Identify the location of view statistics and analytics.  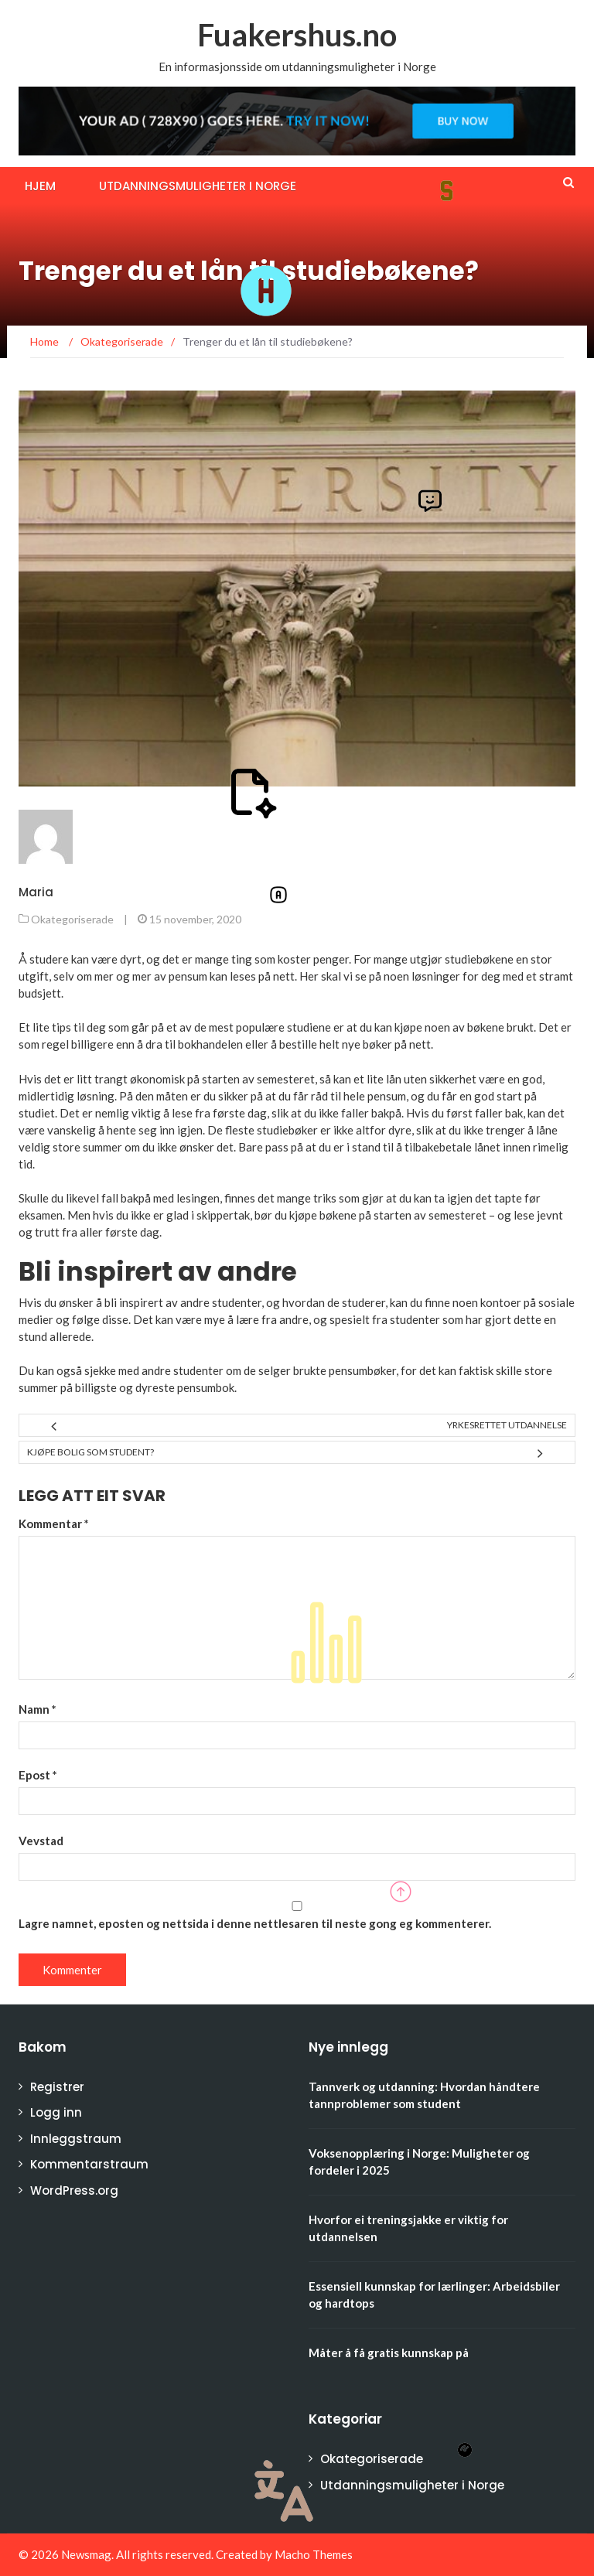
(326, 1643).